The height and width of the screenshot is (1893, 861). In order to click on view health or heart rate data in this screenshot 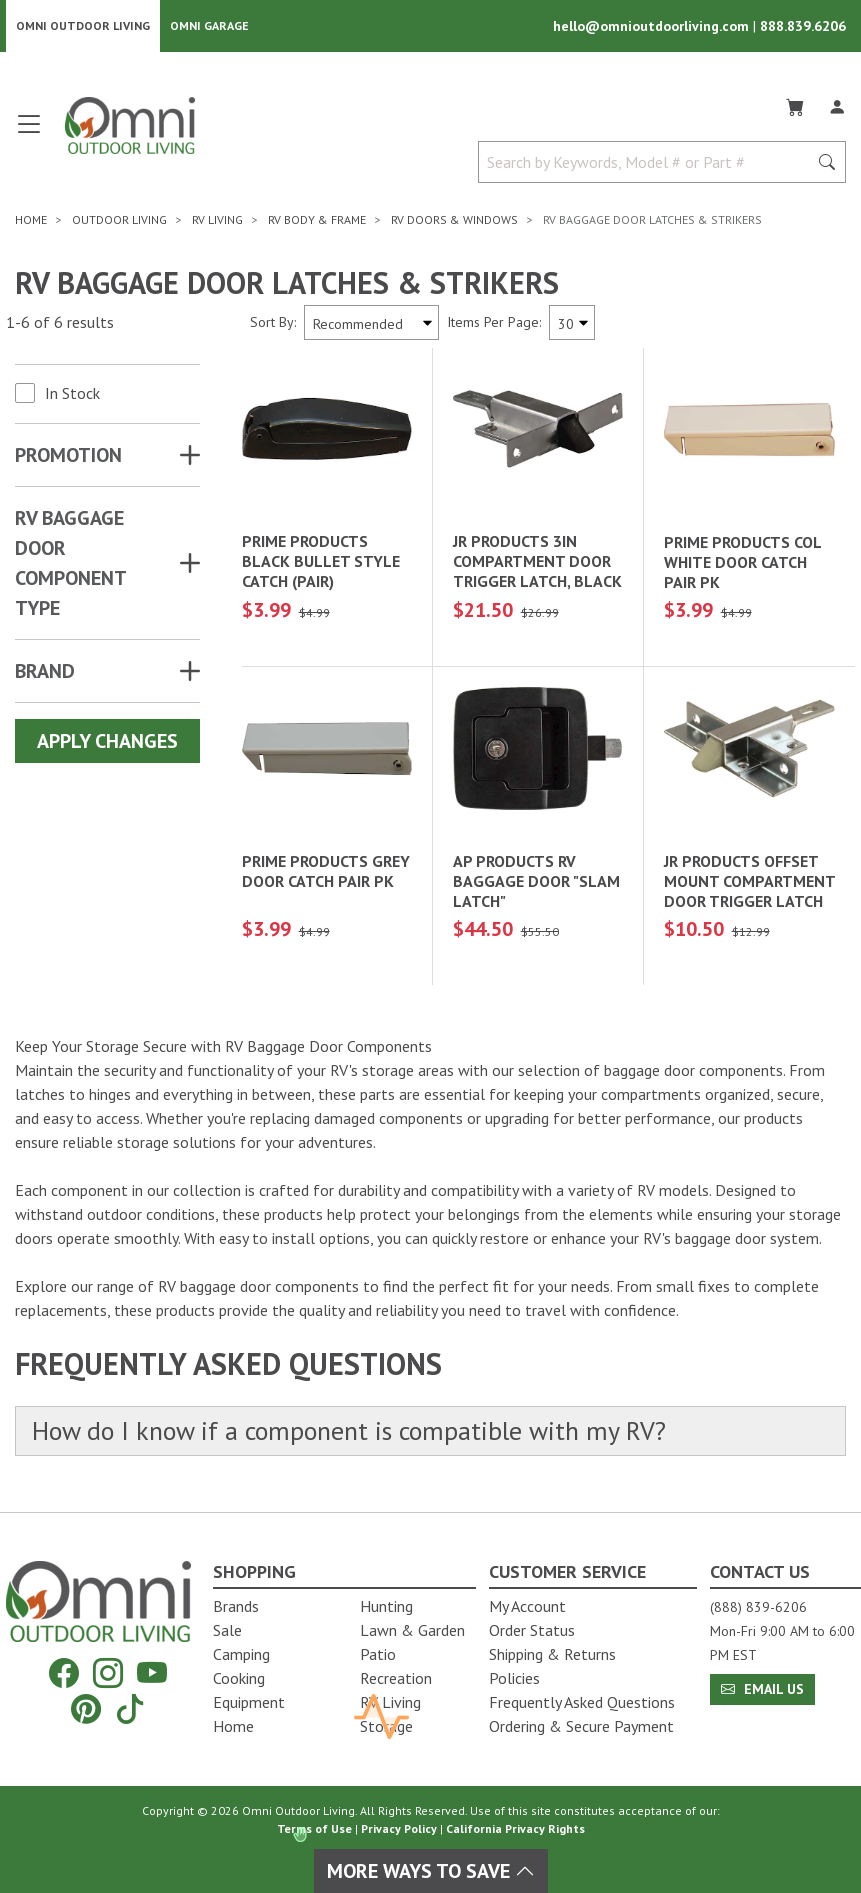, I will do `click(381, 1717)`.